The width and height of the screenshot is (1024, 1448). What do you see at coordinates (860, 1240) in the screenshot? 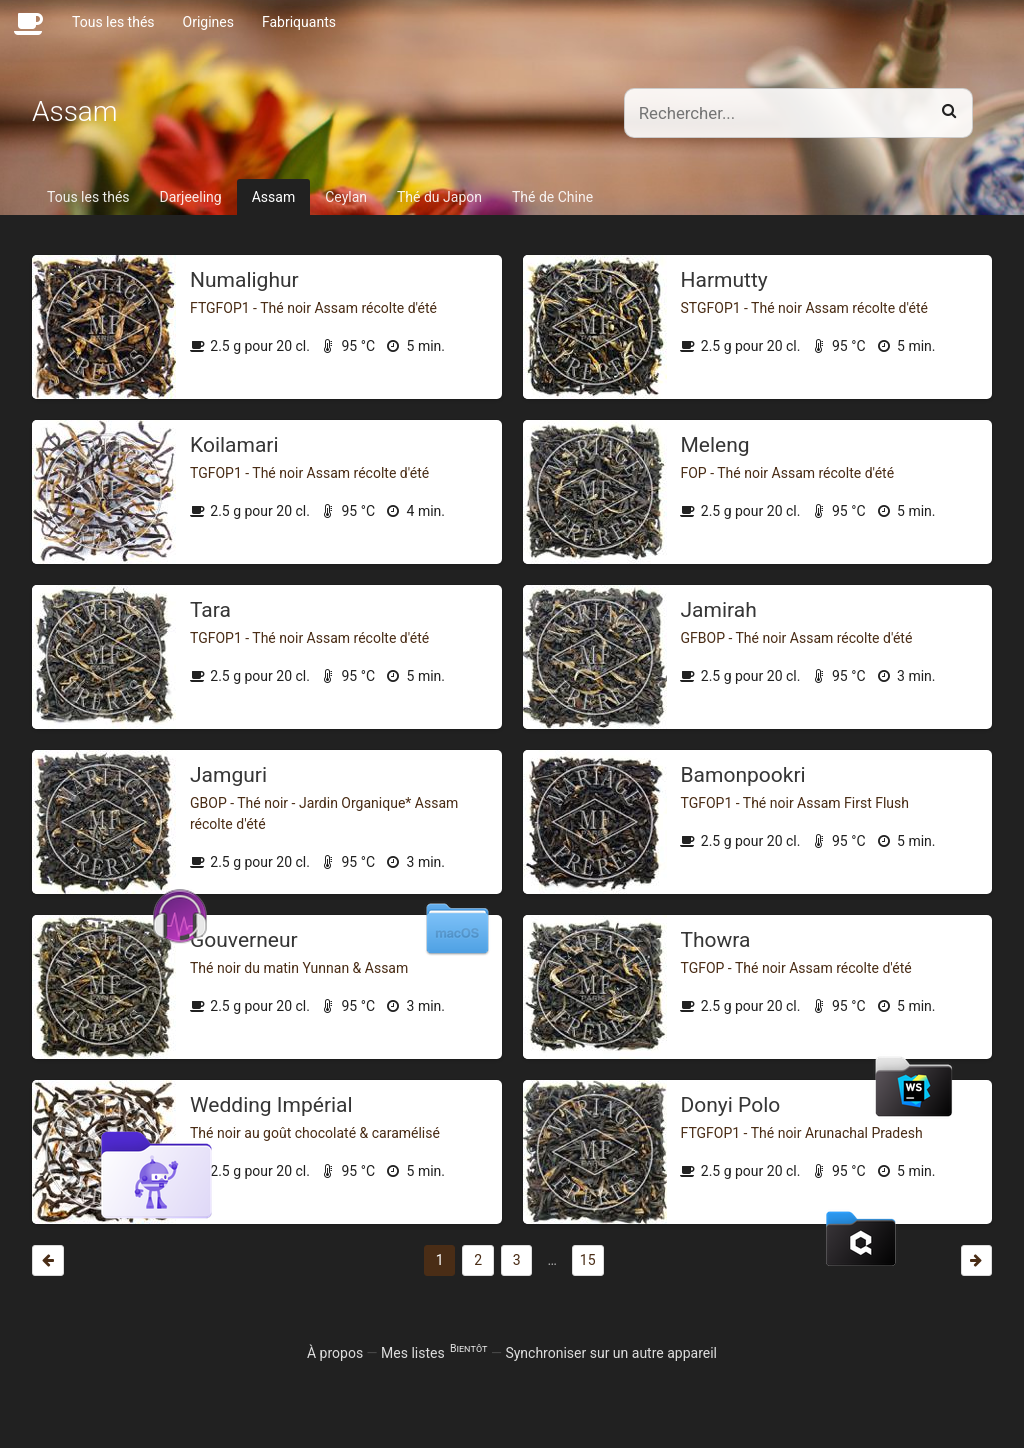
I see `open quixel assets folder` at bounding box center [860, 1240].